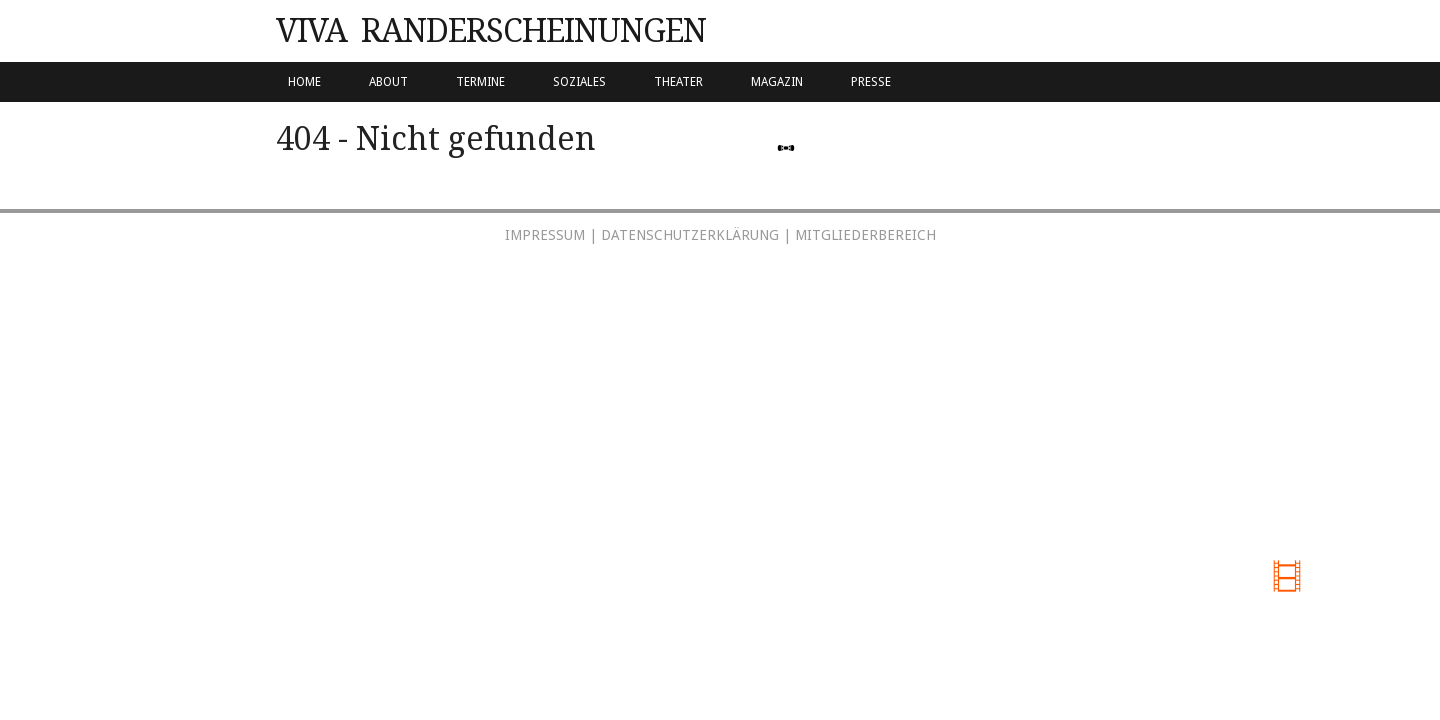  Describe the element at coordinates (1287, 576) in the screenshot. I see `access video or movie content` at that location.